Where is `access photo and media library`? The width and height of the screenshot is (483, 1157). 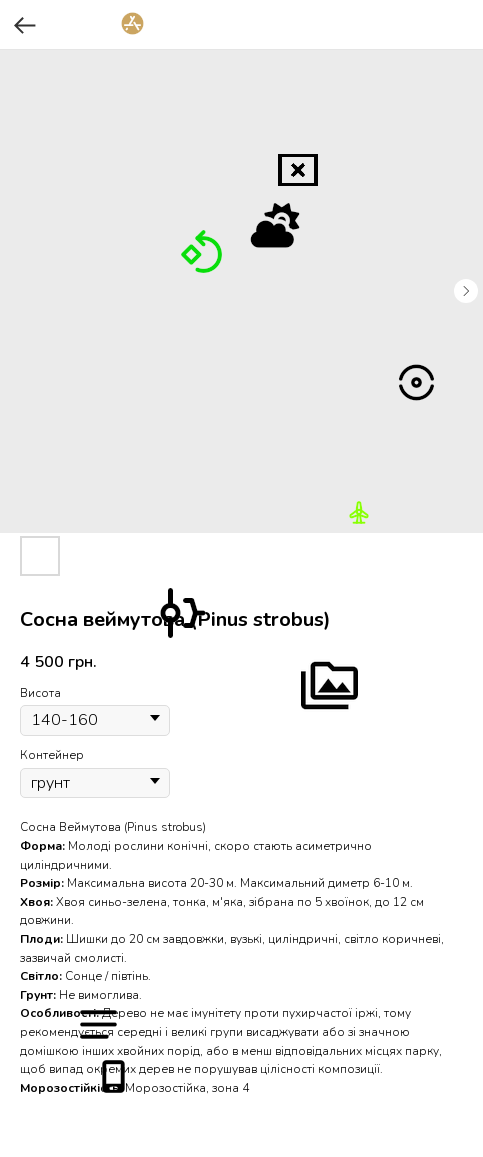 access photo and media library is located at coordinates (329, 685).